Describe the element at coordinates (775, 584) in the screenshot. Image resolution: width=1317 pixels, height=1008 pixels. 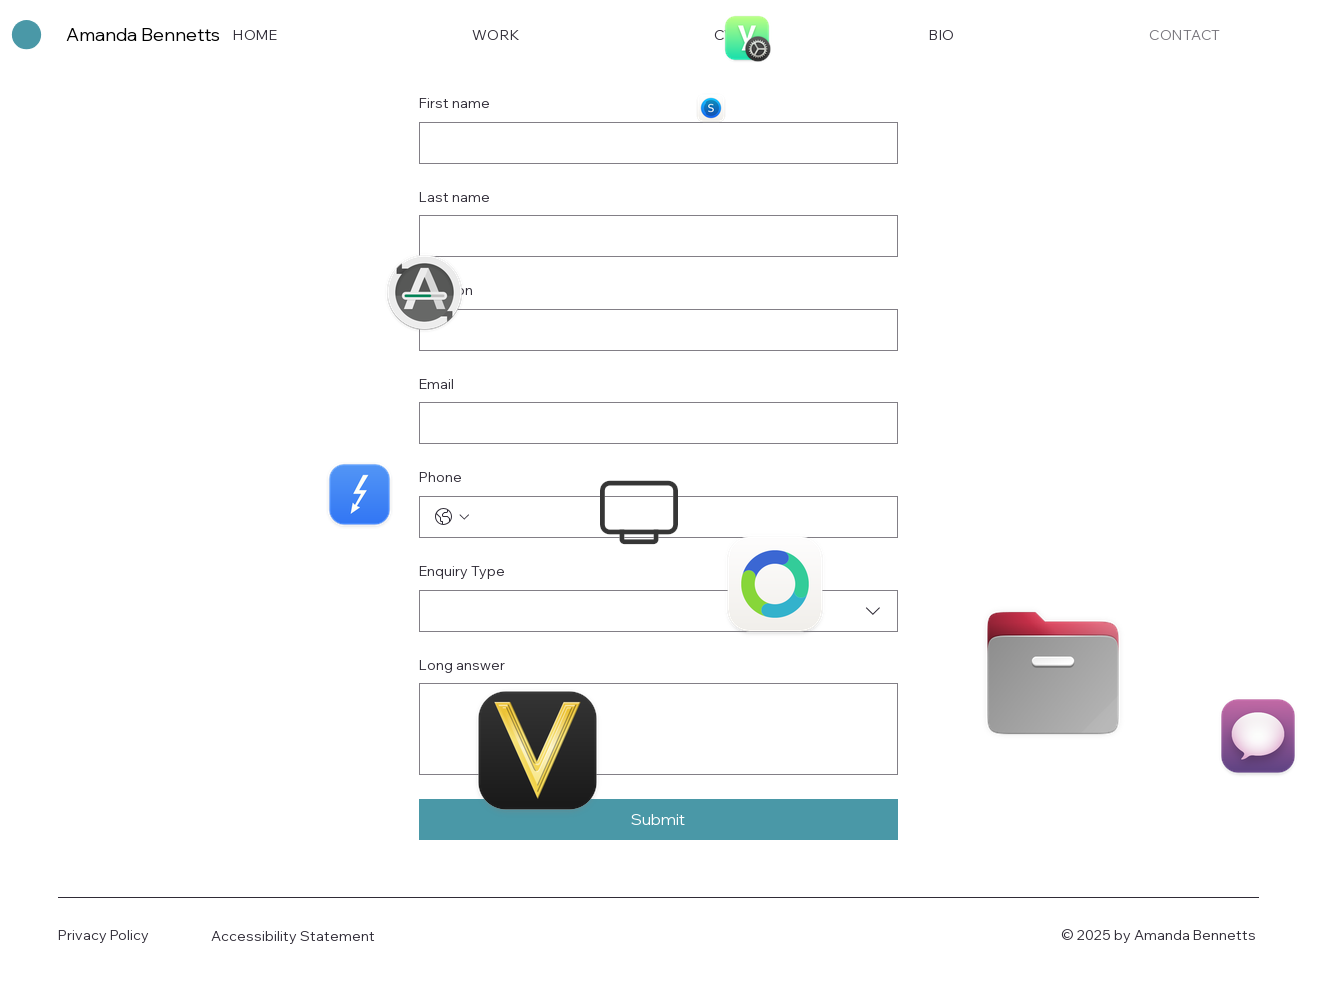
I see `open synergy app for keyboard and mouse sharing` at that location.